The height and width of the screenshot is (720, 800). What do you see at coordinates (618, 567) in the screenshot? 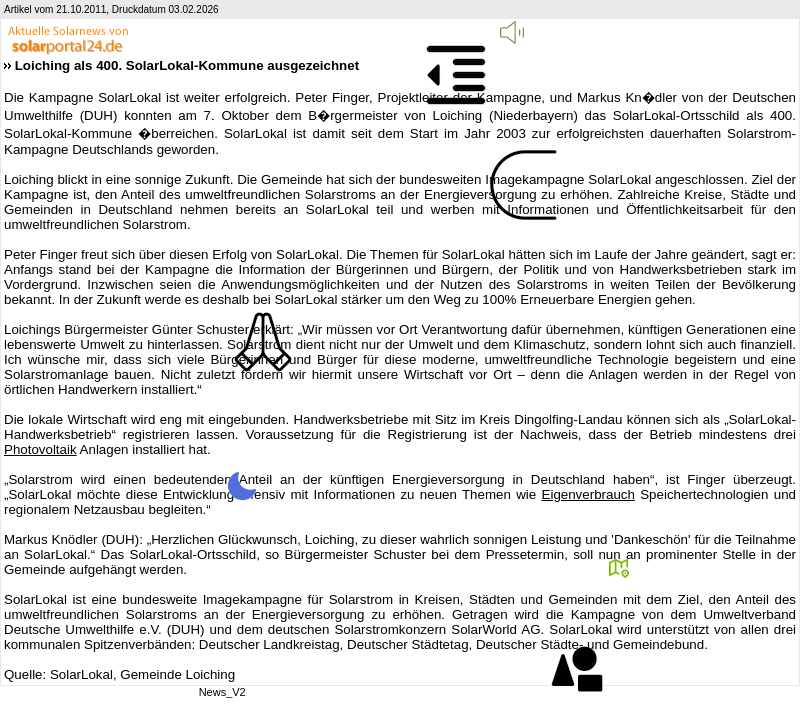
I see `view location on map` at bounding box center [618, 567].